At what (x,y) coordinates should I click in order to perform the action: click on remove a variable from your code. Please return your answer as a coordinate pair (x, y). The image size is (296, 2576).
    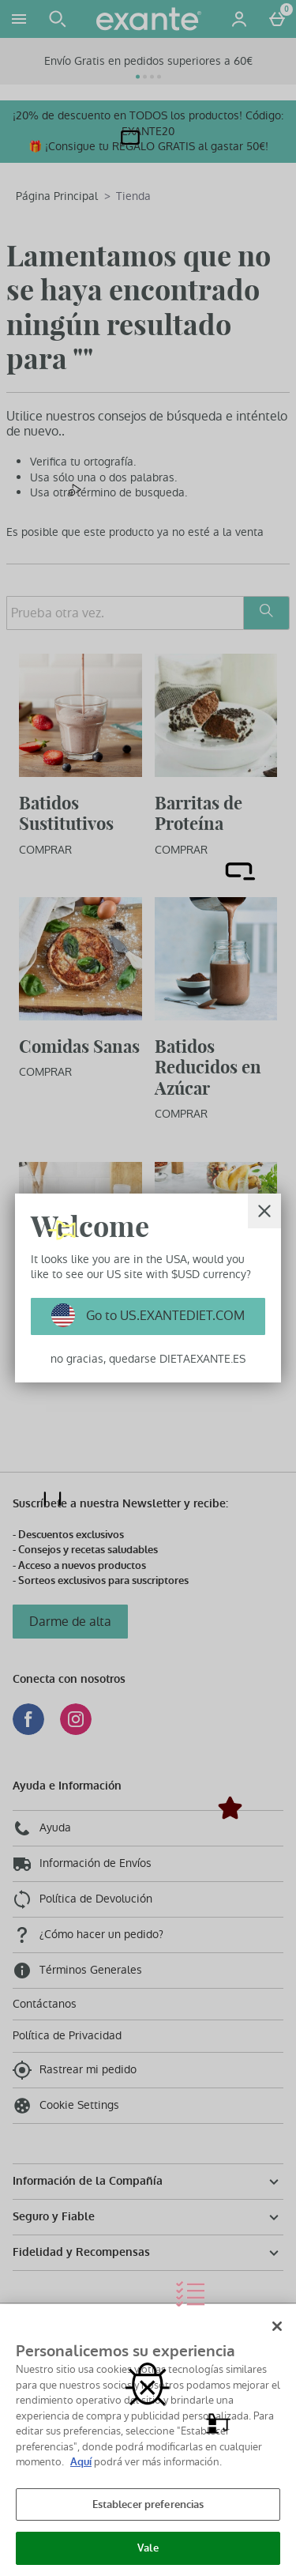
    Looking at the image, I should click on (238, 869).